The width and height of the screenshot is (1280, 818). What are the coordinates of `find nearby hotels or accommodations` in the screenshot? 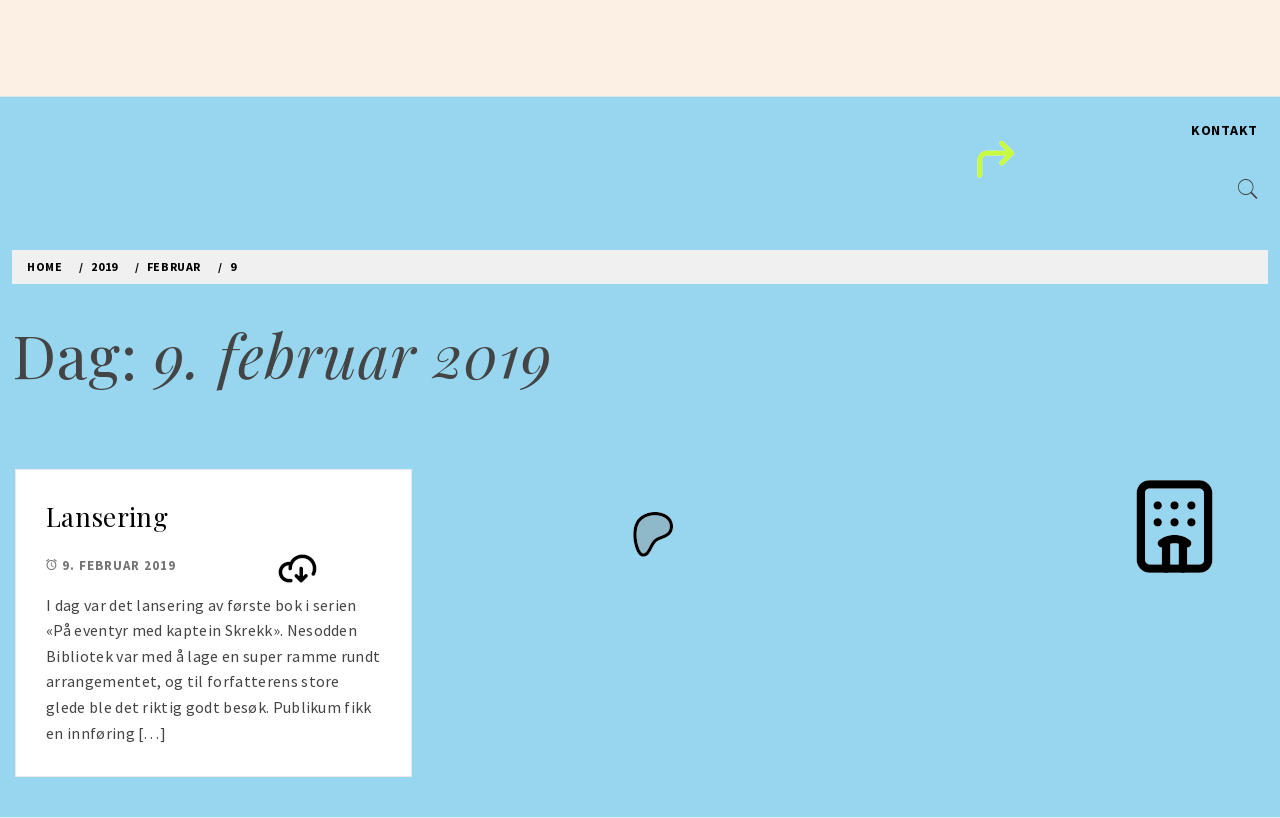 It's located at (1174, 526).